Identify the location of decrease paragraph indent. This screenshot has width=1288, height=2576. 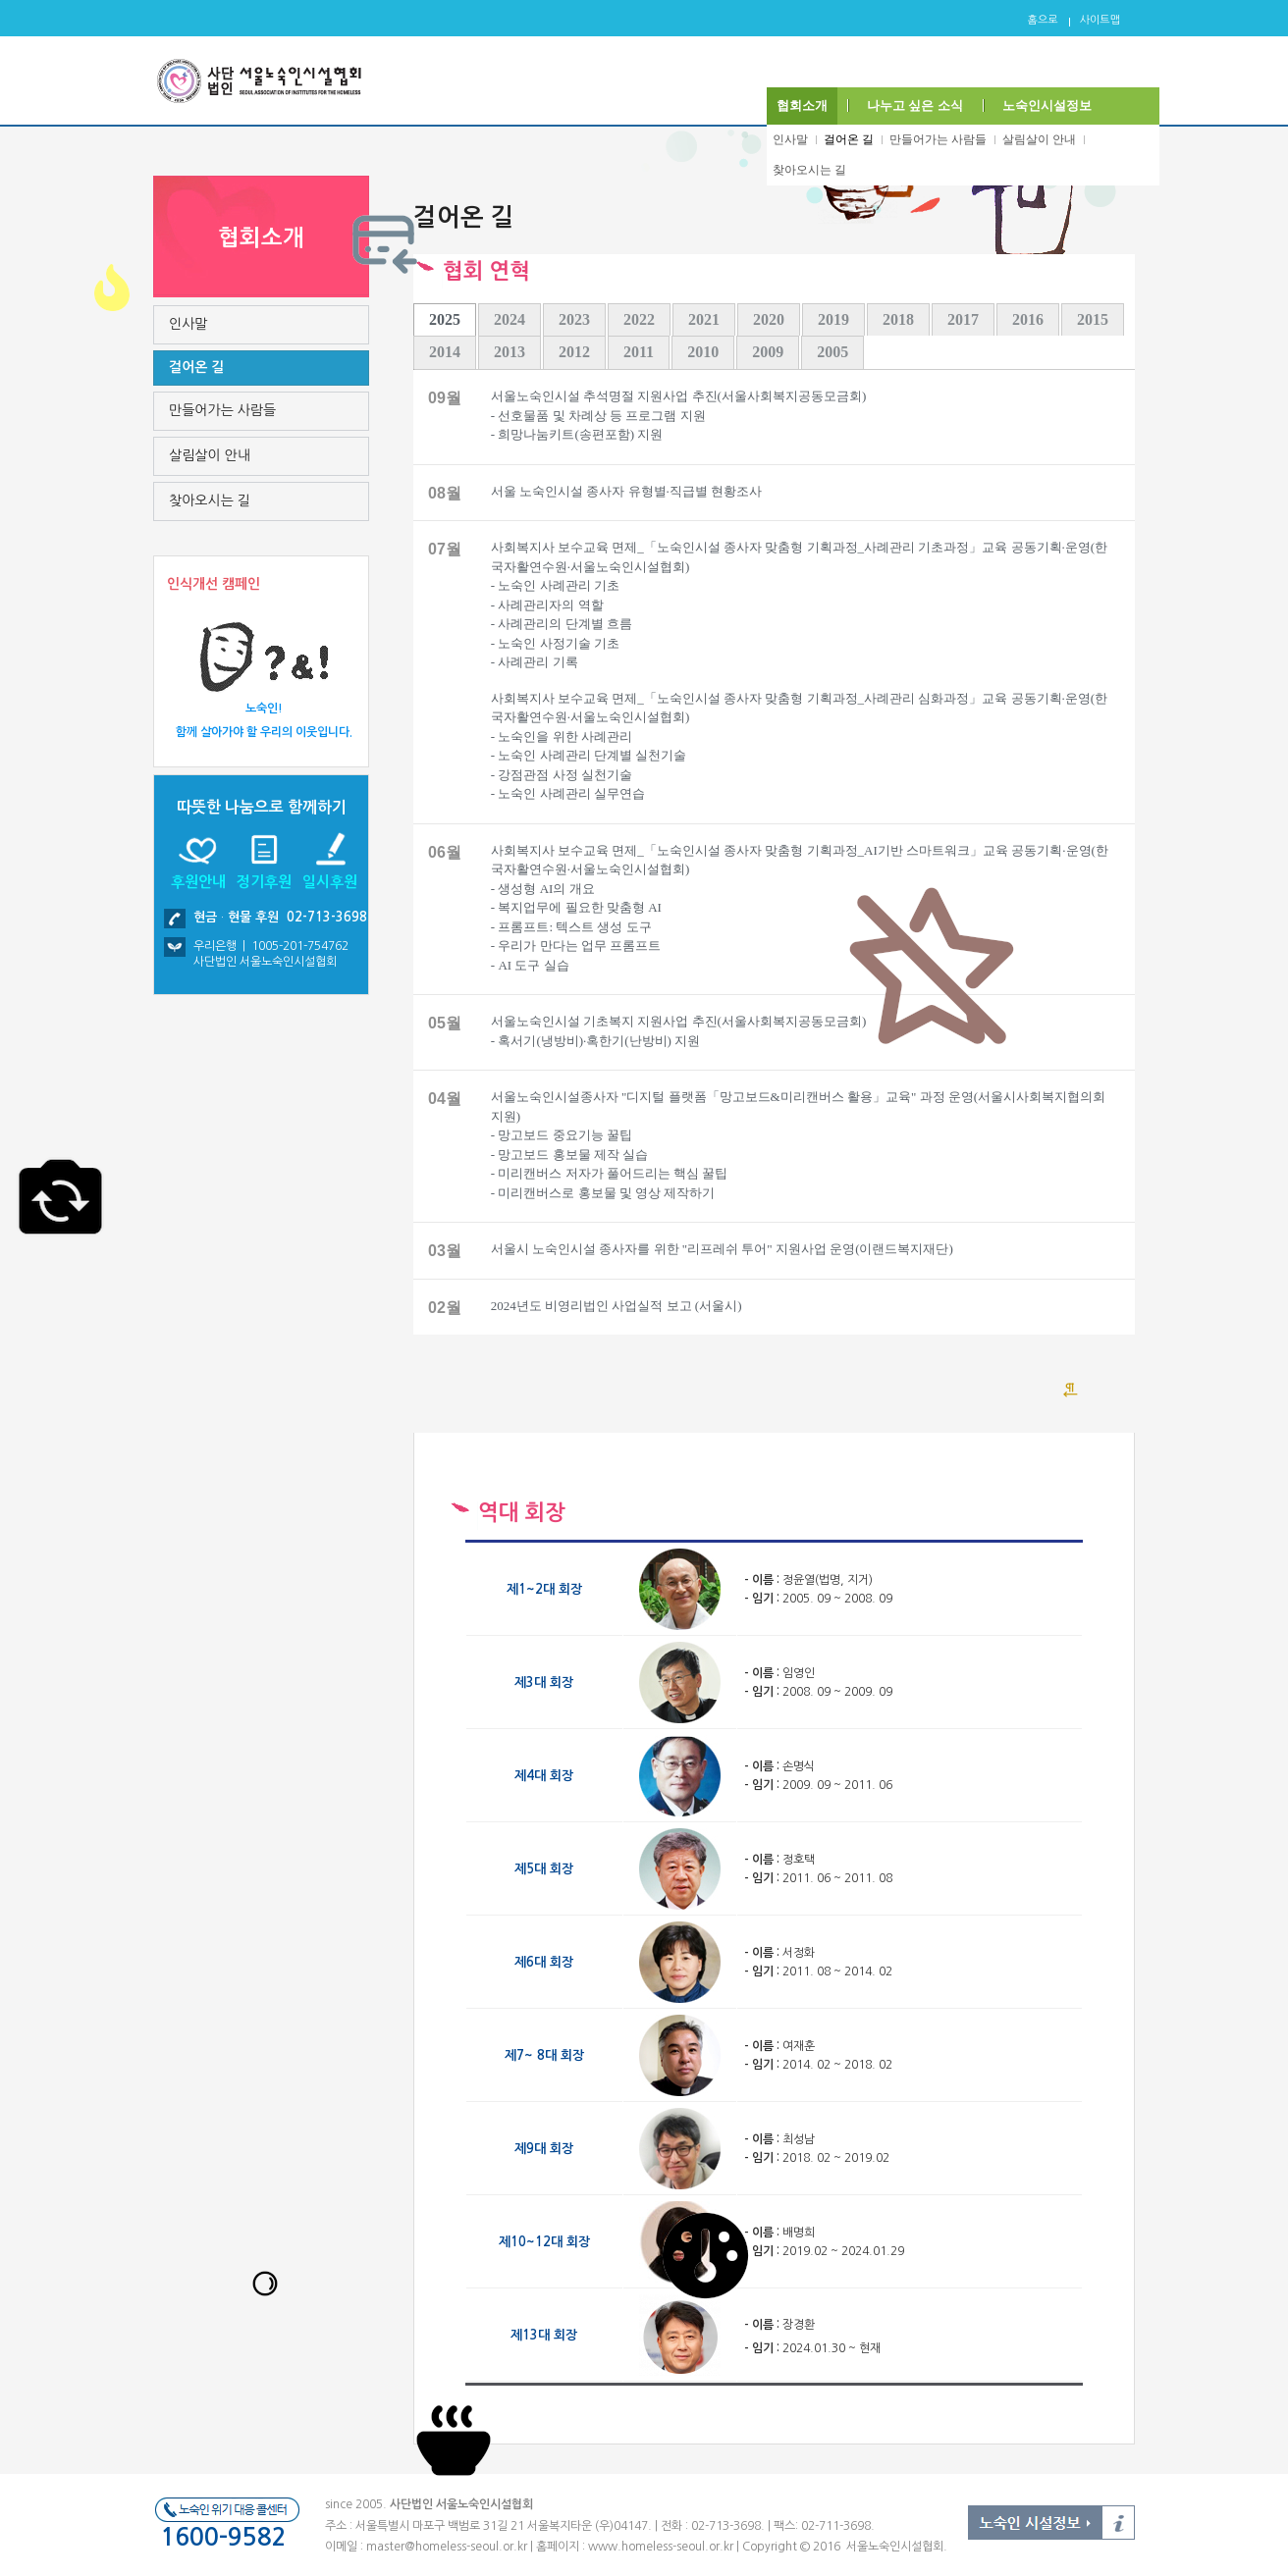
(1070, 1390).